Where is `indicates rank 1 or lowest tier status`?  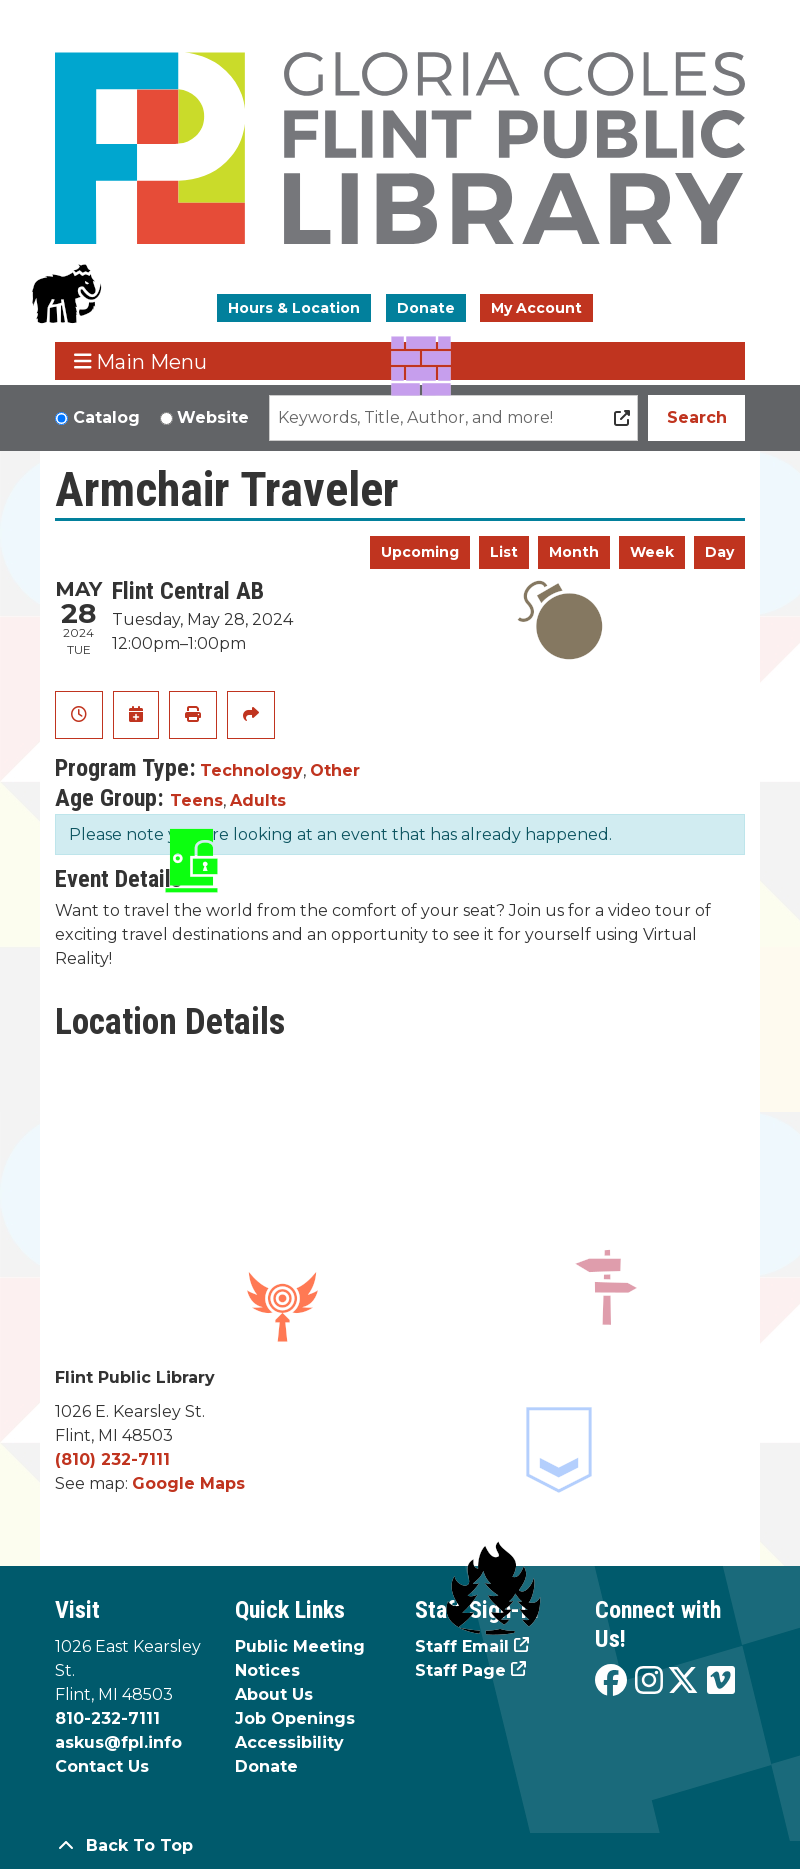
indicates rank 1 or lowest tier status is located at coordinates (559, 1450).